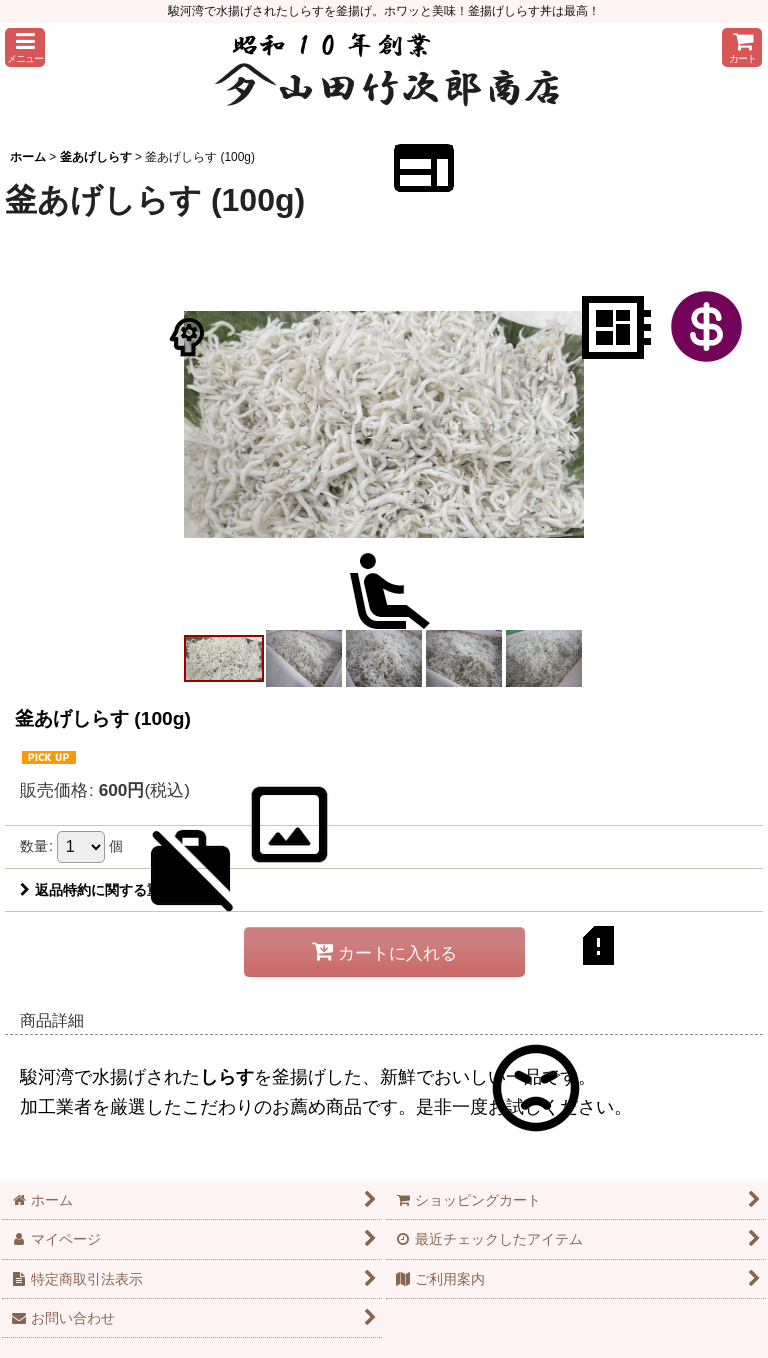 The height and width of the screenshot is (1358, 768). What do you see at coordinates (536, 1088) in the screenshot?
I see `select angry reaction or emoji` at bounding box center [536, 1088].